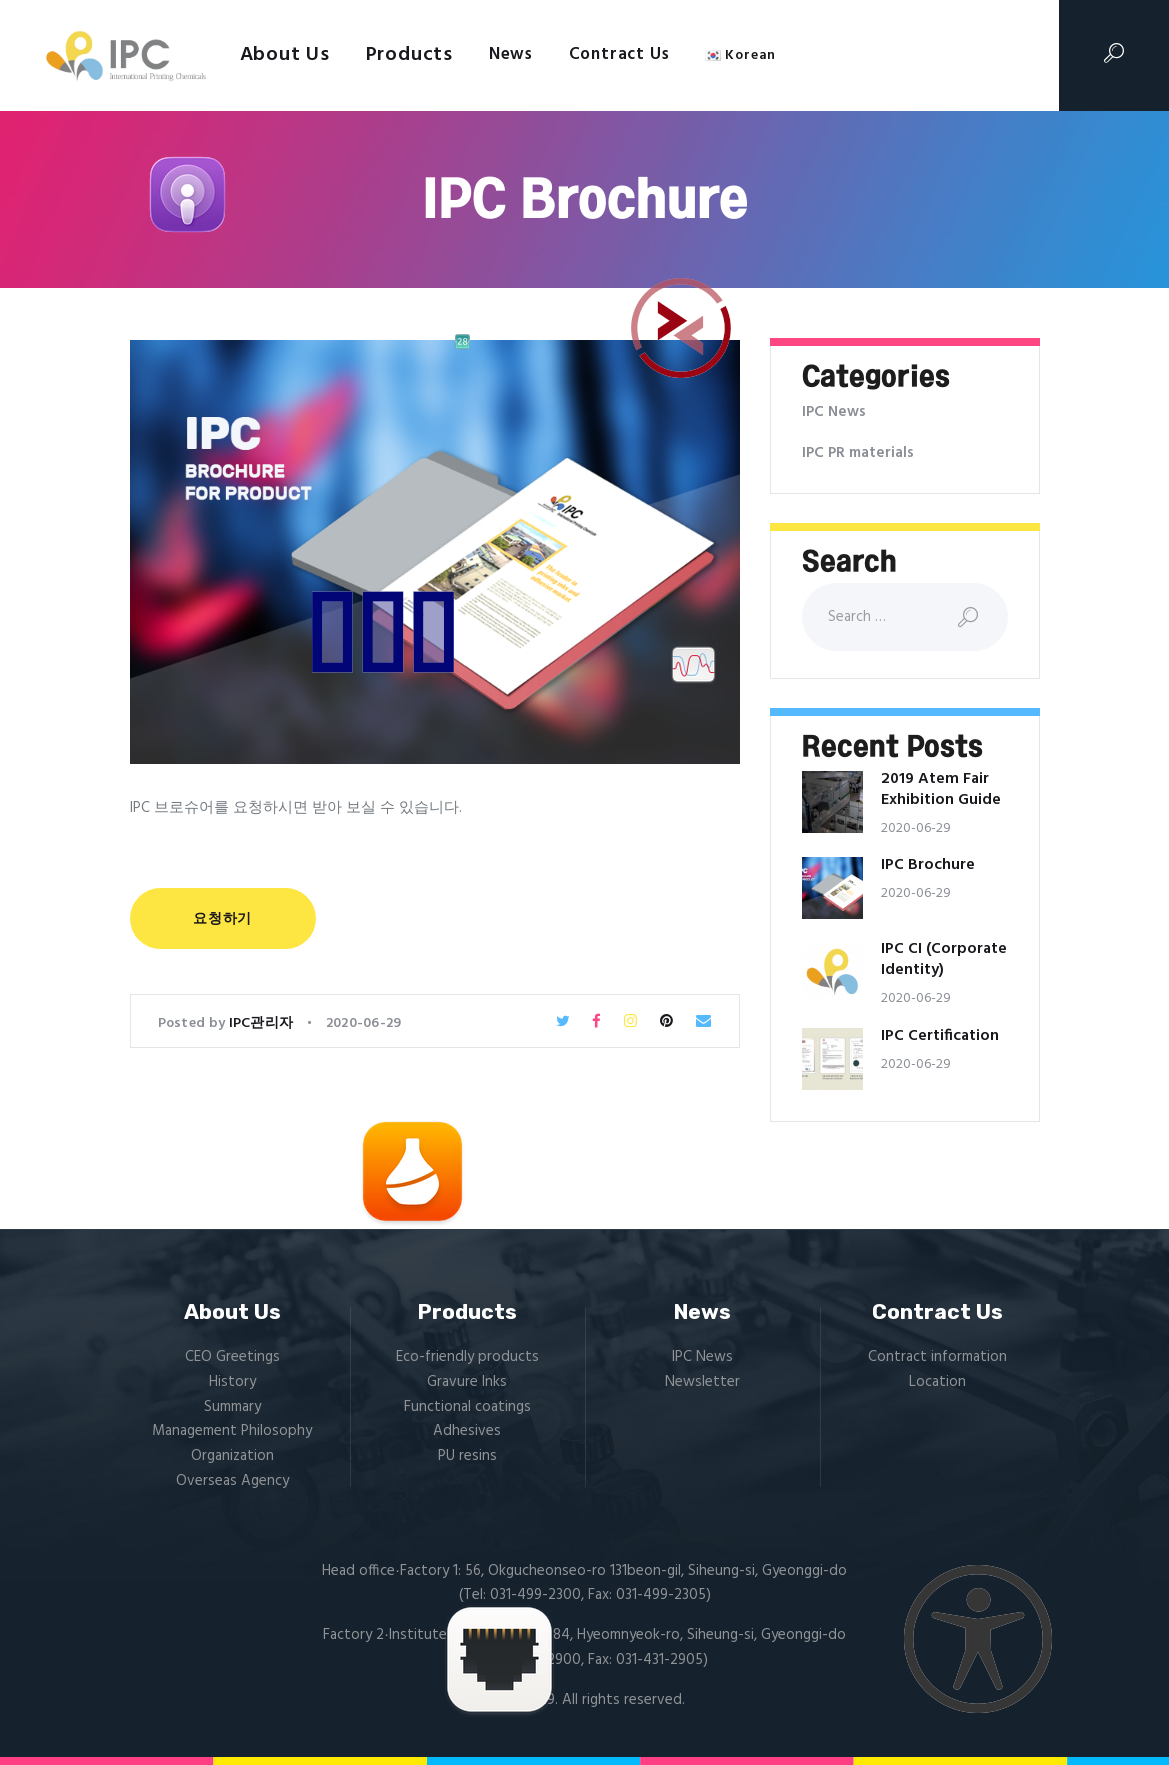  What do you see at coordinates (412, 1171) in the screenshot?
I see `open Giara Reddit client app` at bounding box center [412, 1171].